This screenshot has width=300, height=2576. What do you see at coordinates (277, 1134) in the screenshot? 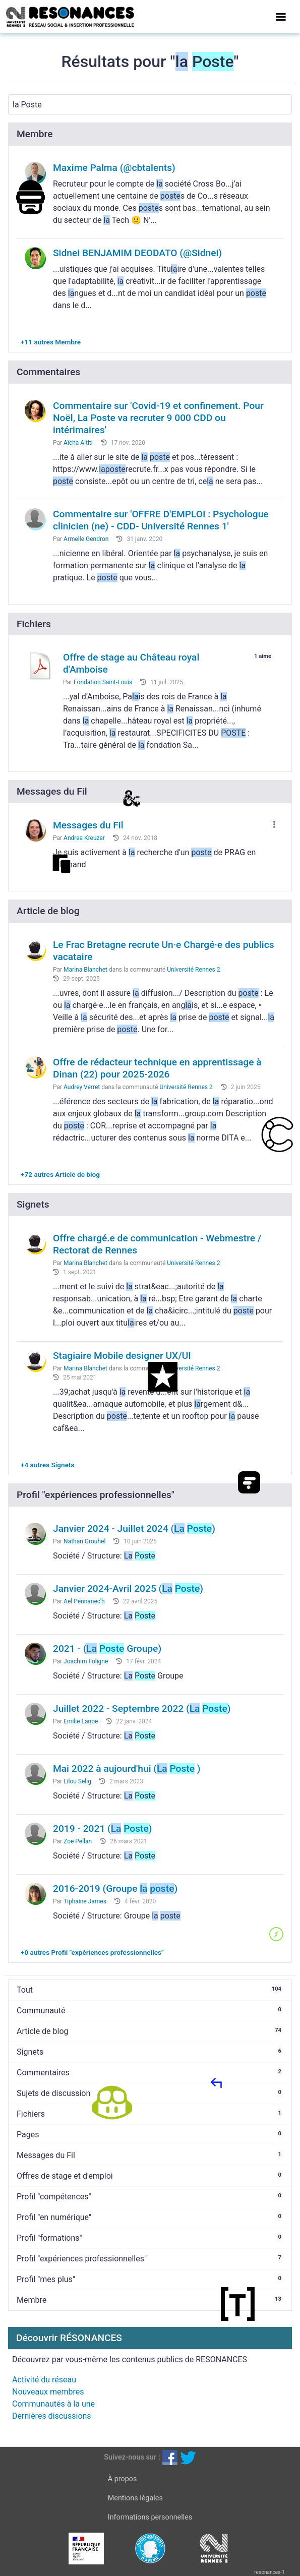
I see `link to Contentful CMS platform` at bounding box center [277, 1134].